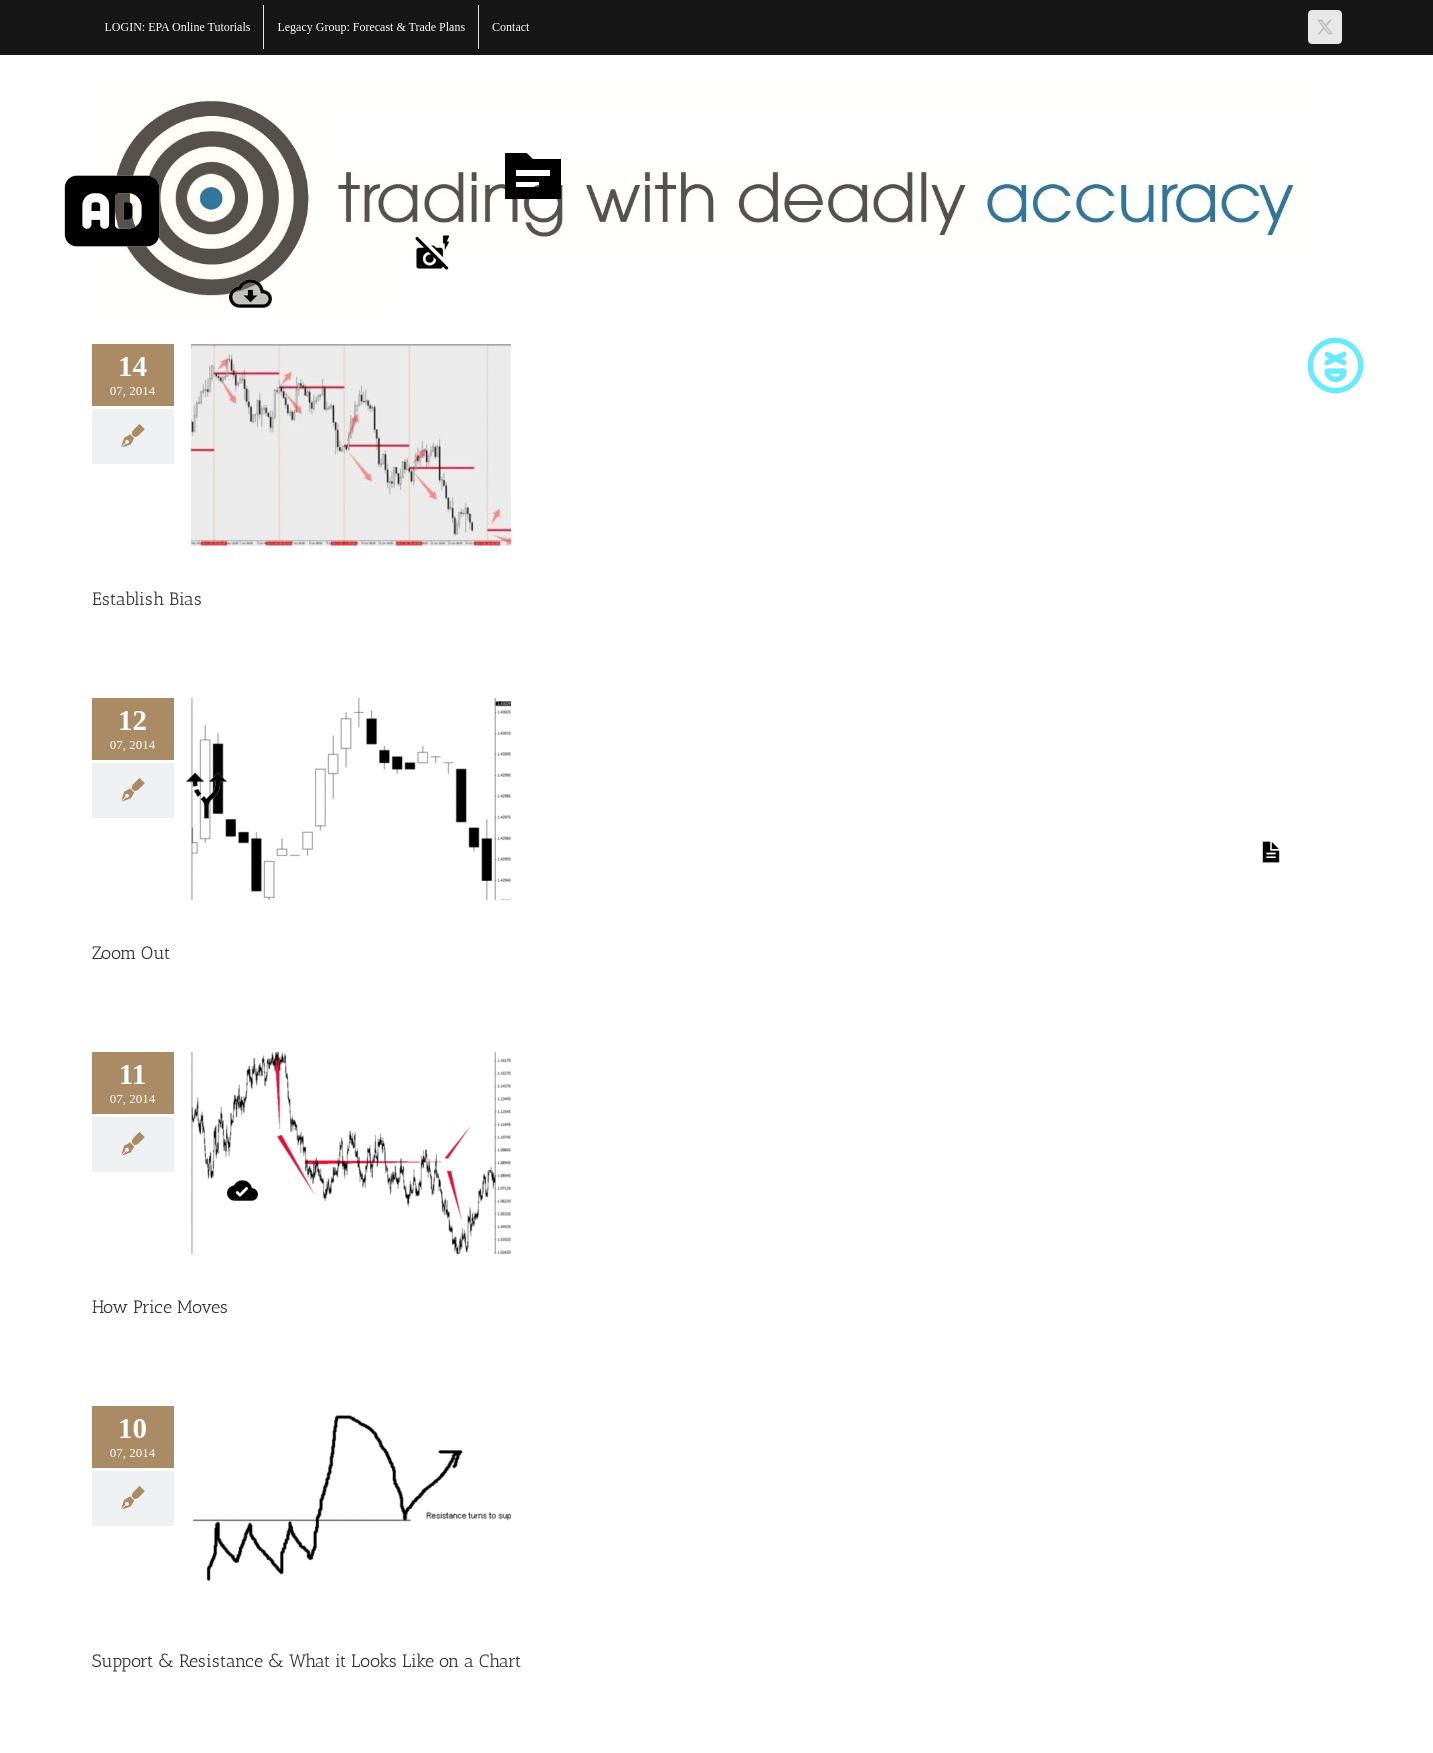 The width and height of the screenshot is (1433, 1753). What do you see at coordinates (206, 795) in the screenshot?
I see `view alternative routes` at bounding box center [206, 795].